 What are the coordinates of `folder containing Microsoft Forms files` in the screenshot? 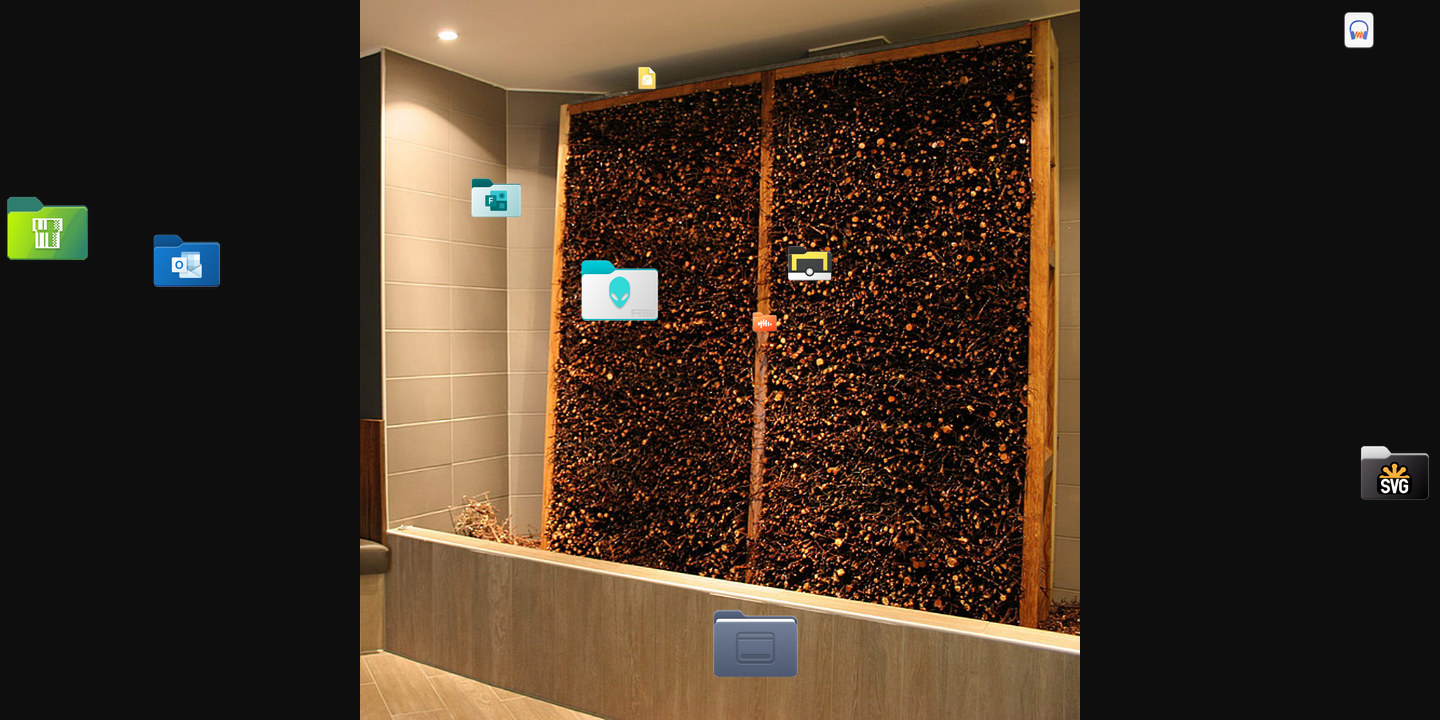 It's located at (496, 199).